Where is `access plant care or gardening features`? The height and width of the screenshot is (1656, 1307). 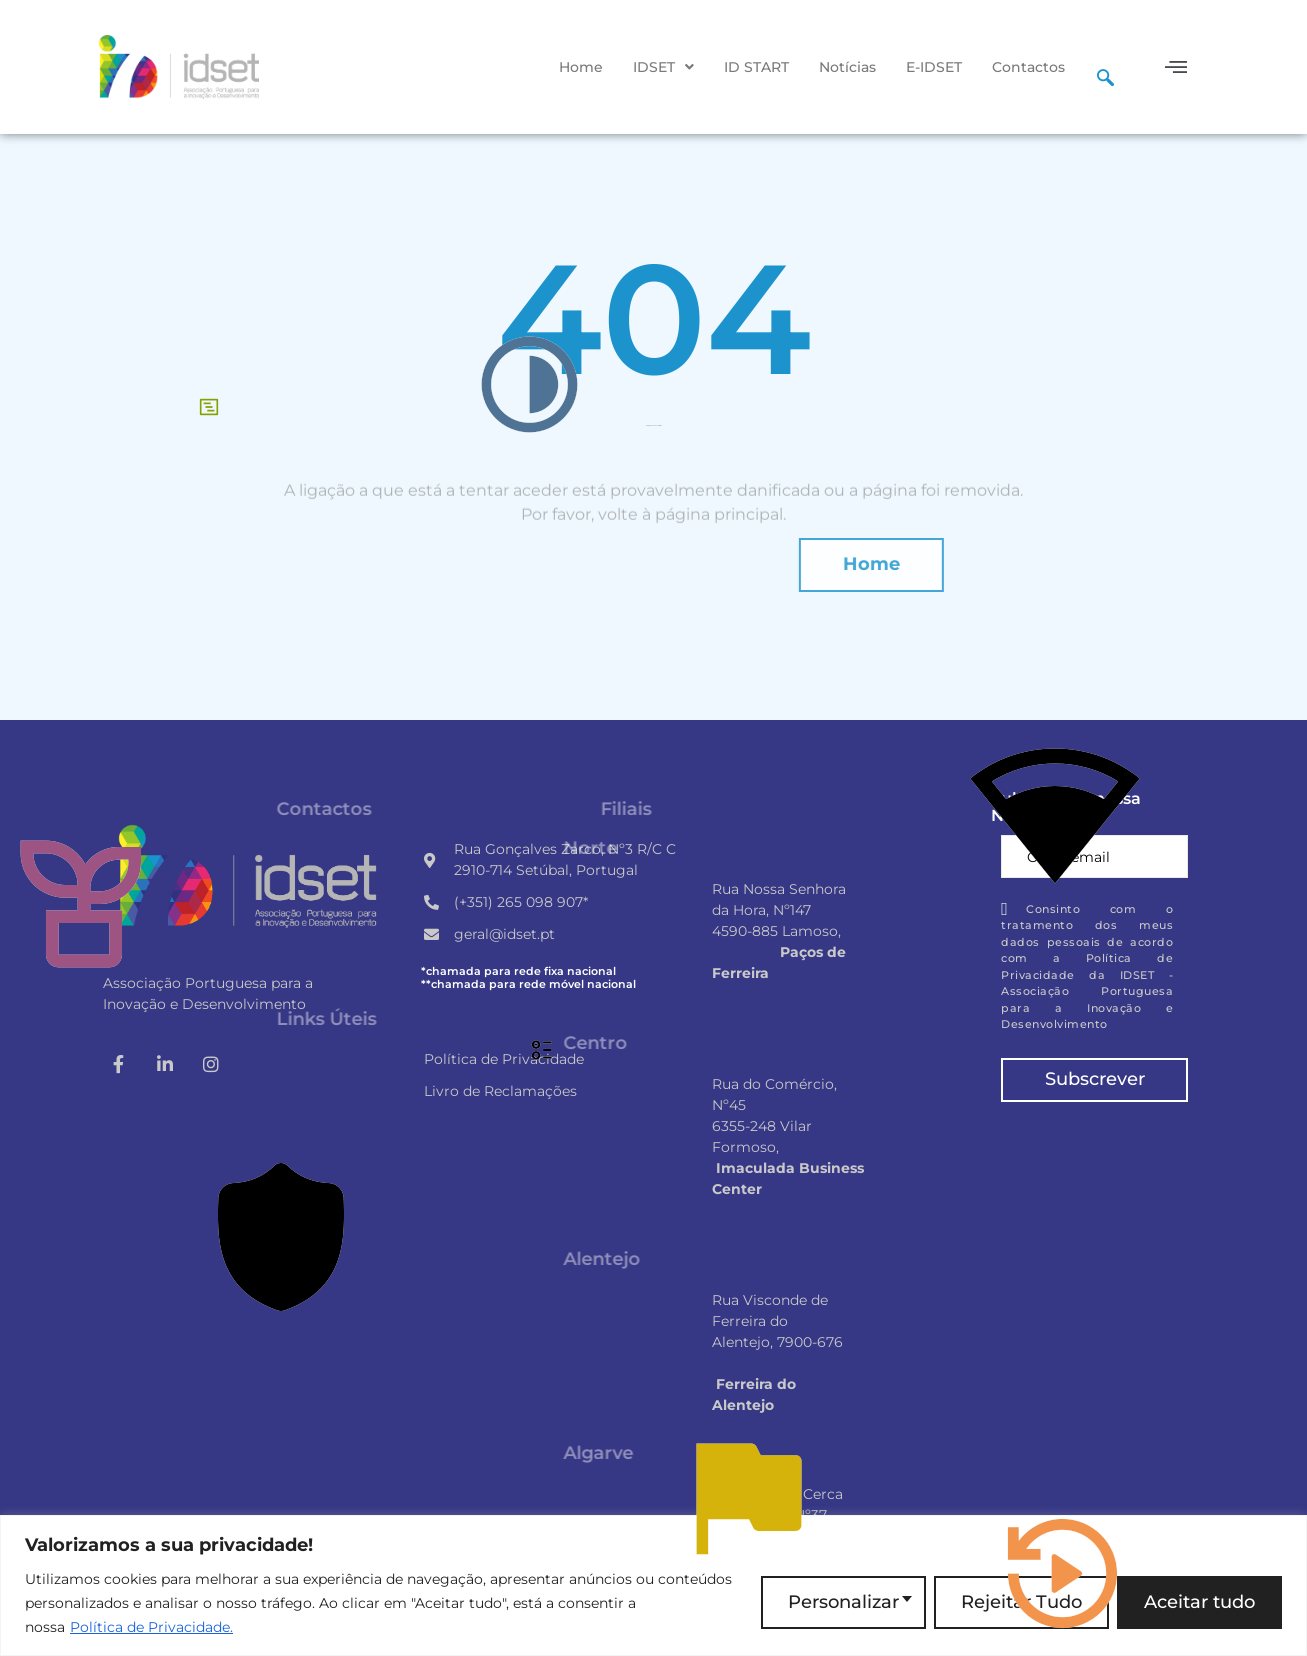 access plant care or gardening features is located at coordinates (84, 904).